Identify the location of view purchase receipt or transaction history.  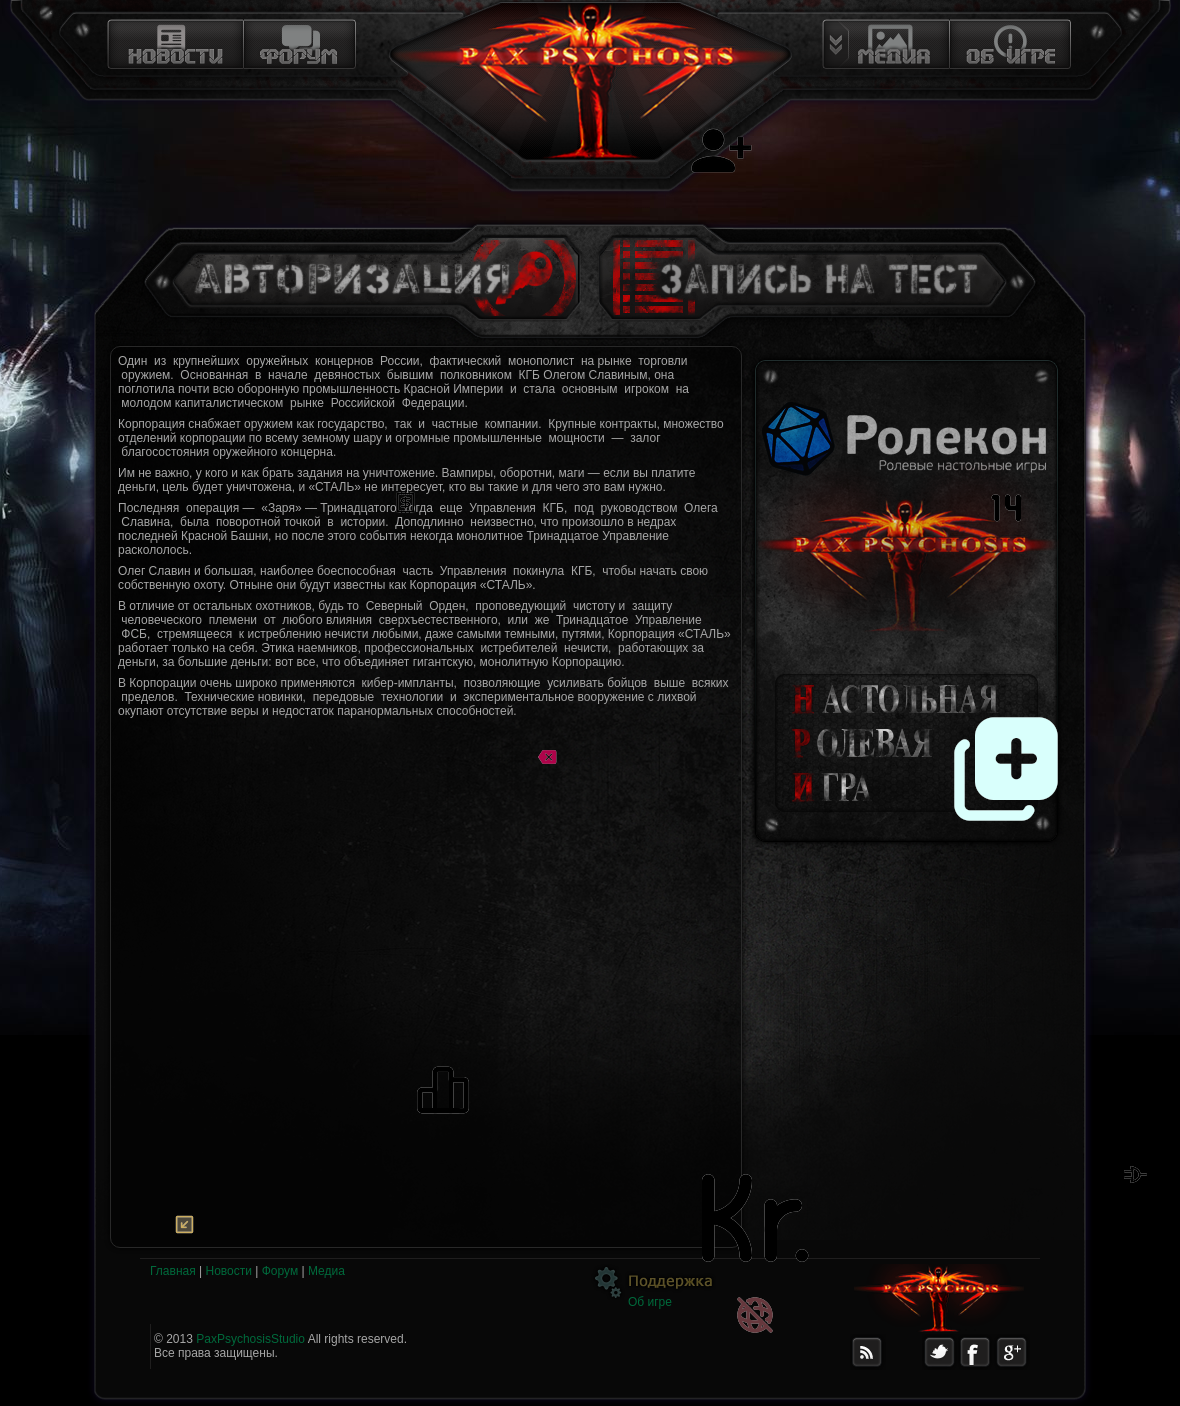
(405, 502).